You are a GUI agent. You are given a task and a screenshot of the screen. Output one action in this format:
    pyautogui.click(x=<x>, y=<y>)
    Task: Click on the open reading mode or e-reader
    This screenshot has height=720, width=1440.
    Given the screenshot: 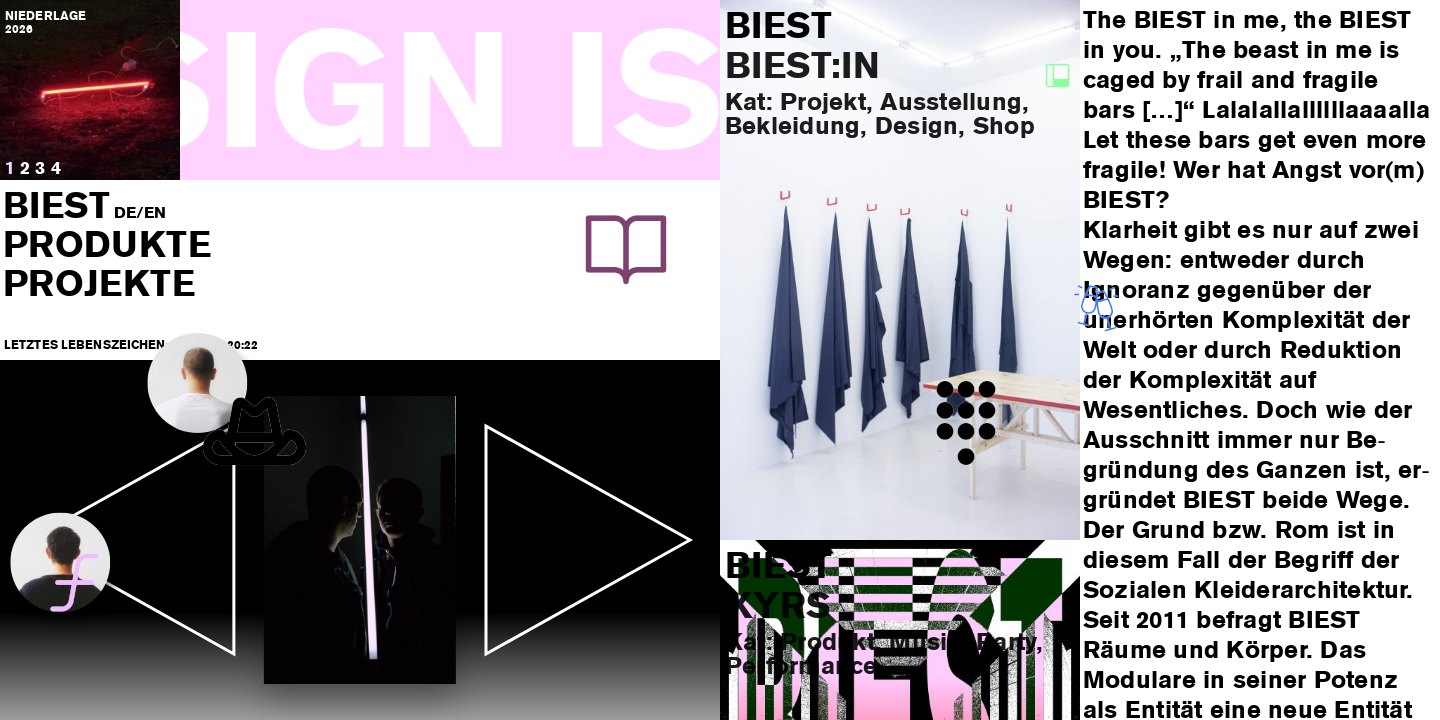 What is the action you would take?
    pyautogui.click(x=626, y=244)
    